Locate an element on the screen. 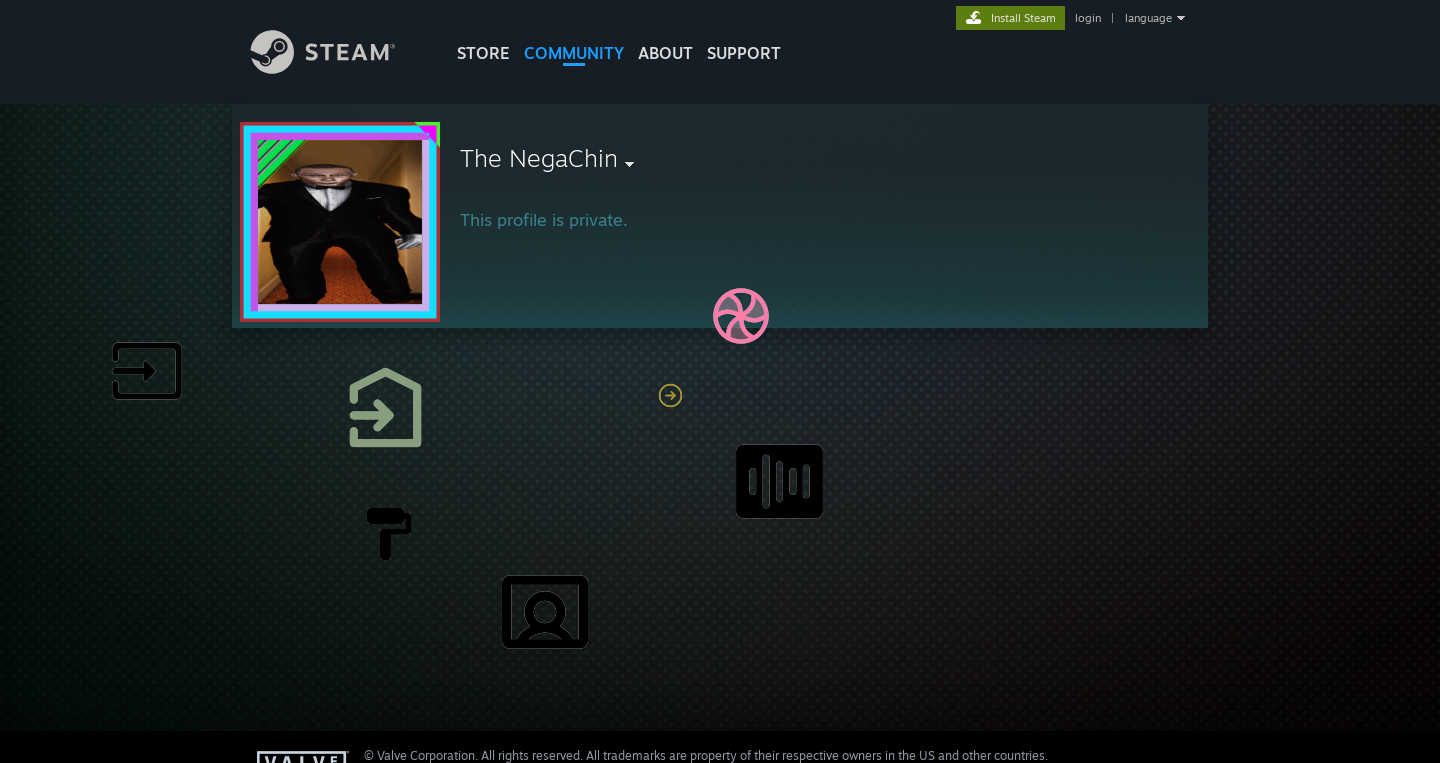 Image resolution: width=1440 pixels, height=763 pixels. input or import data into the current view is located at coordinates (147, 371).